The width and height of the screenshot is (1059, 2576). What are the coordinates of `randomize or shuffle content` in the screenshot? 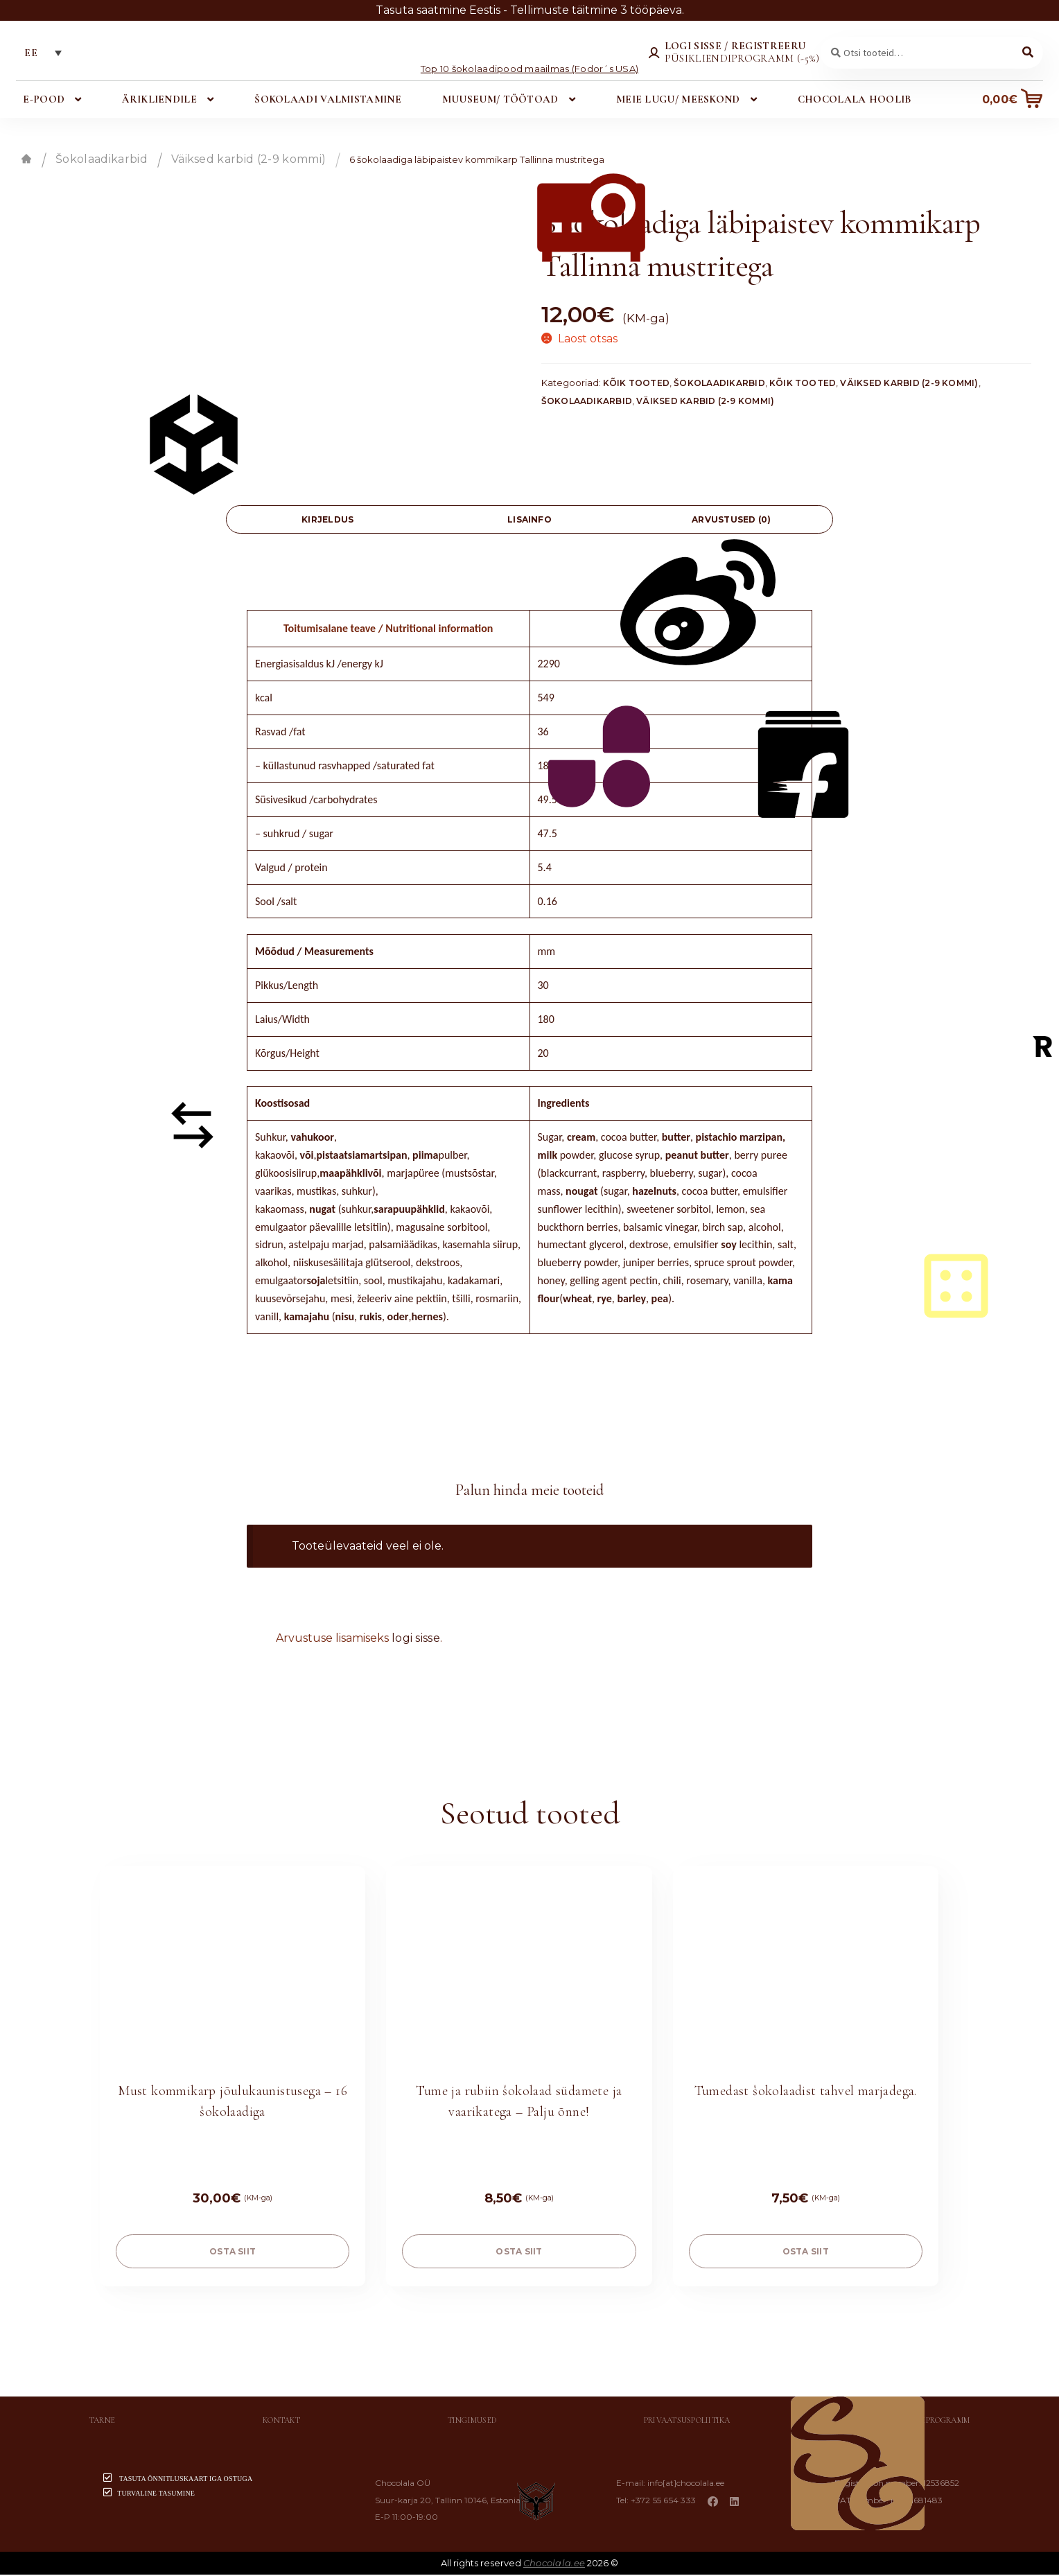 It's located at (956, 1286).